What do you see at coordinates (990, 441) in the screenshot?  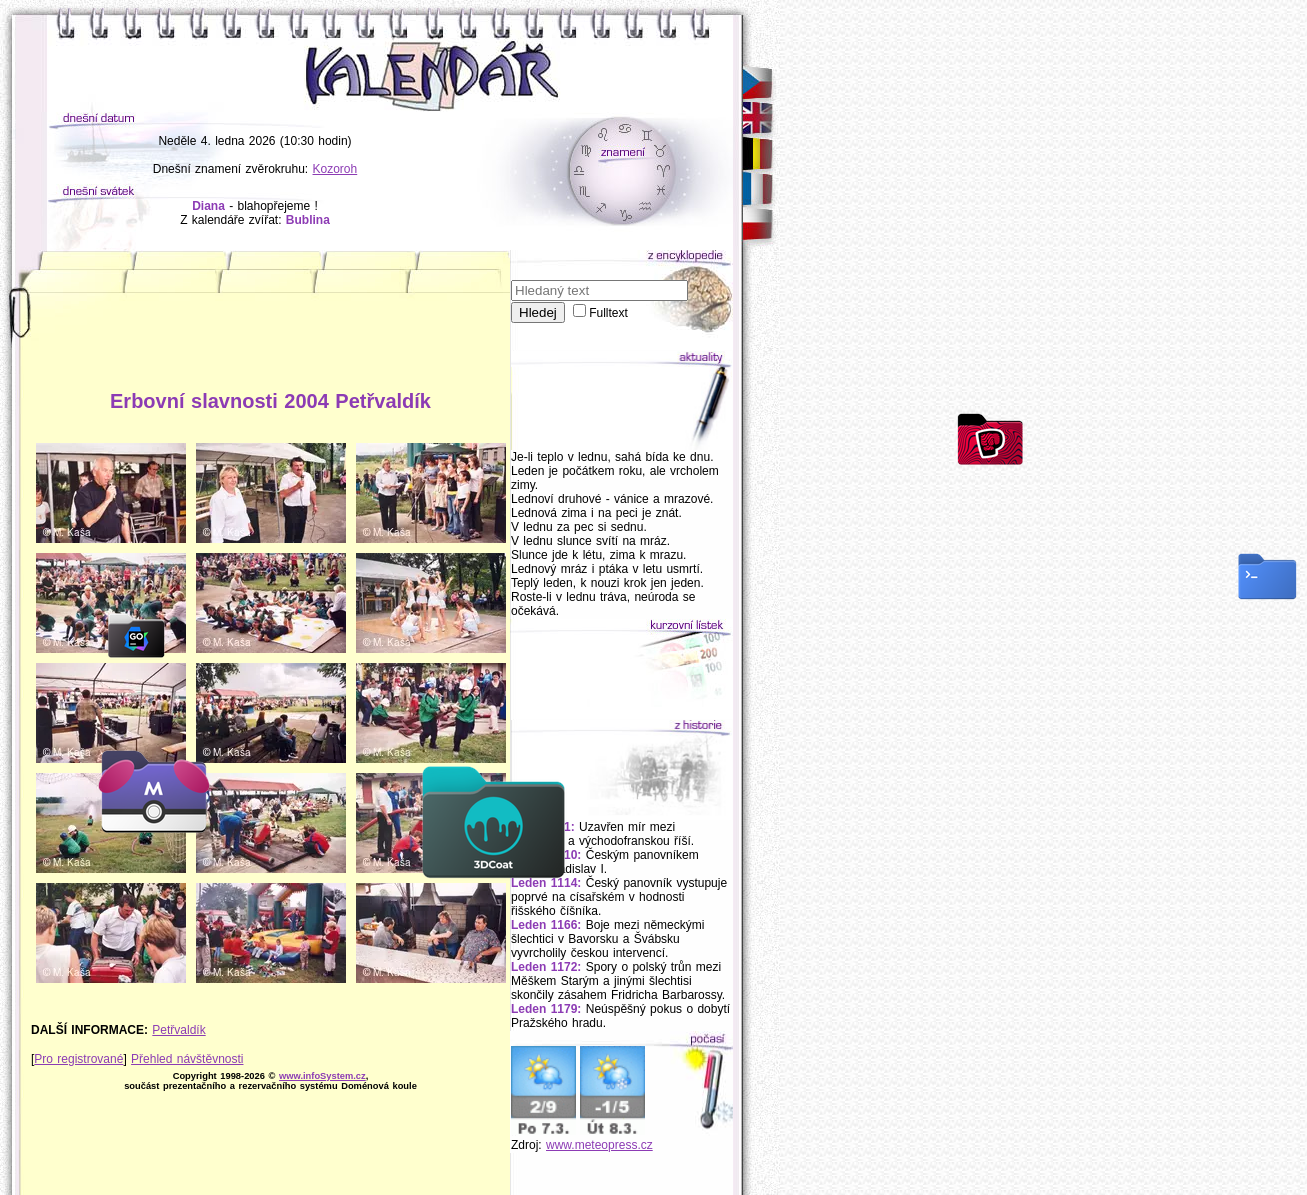 I see `open PewDiePie-themed content folder` at bounding box center [990, 441].